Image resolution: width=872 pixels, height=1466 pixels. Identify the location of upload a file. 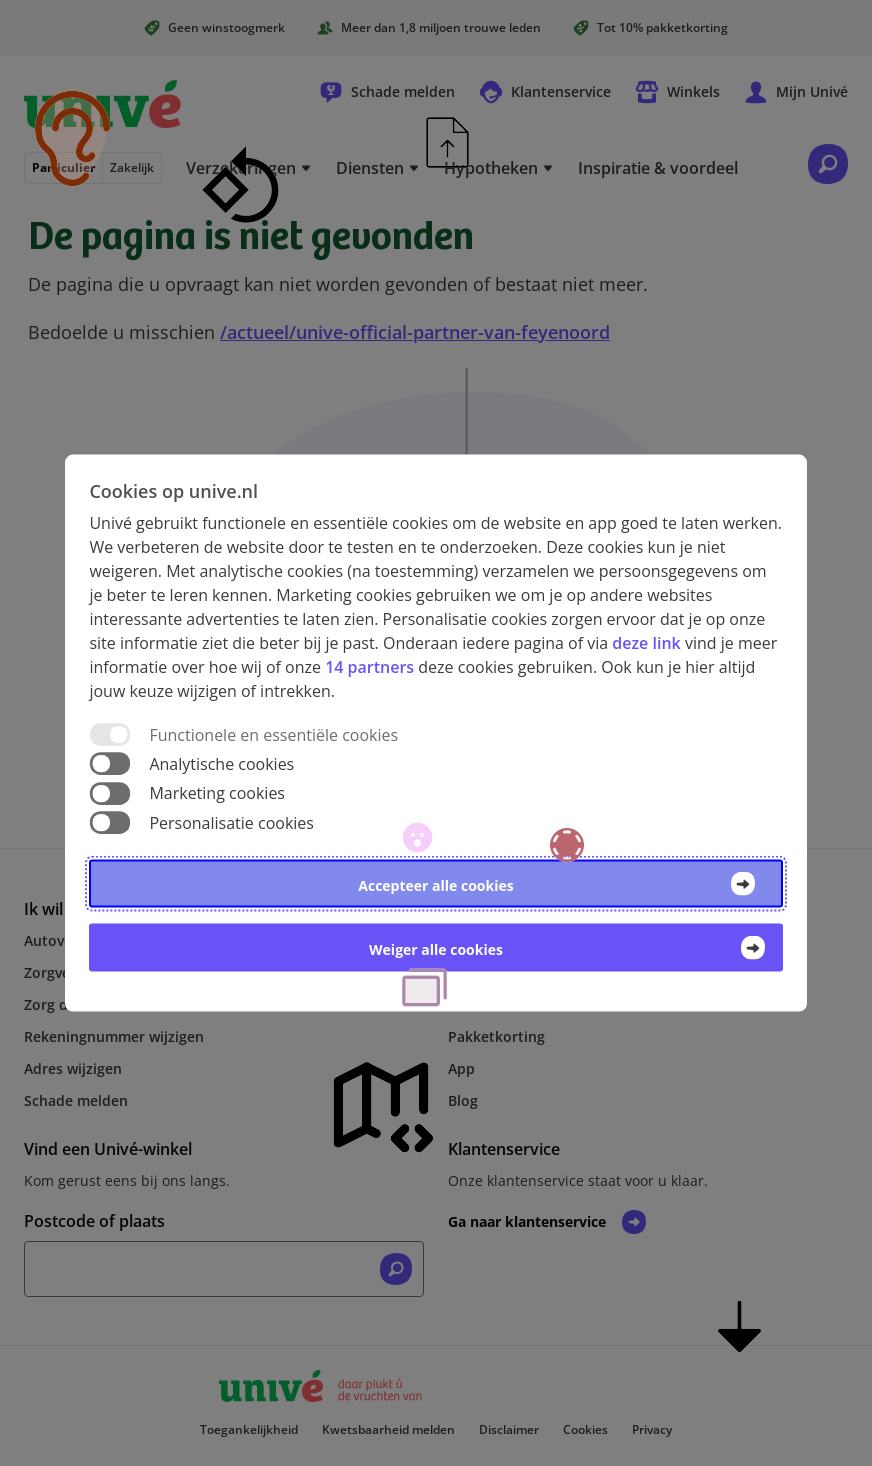
(447, 142).